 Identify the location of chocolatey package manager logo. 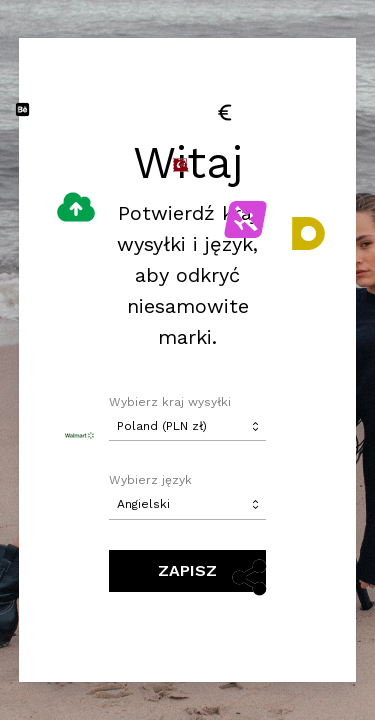
(181, 165).